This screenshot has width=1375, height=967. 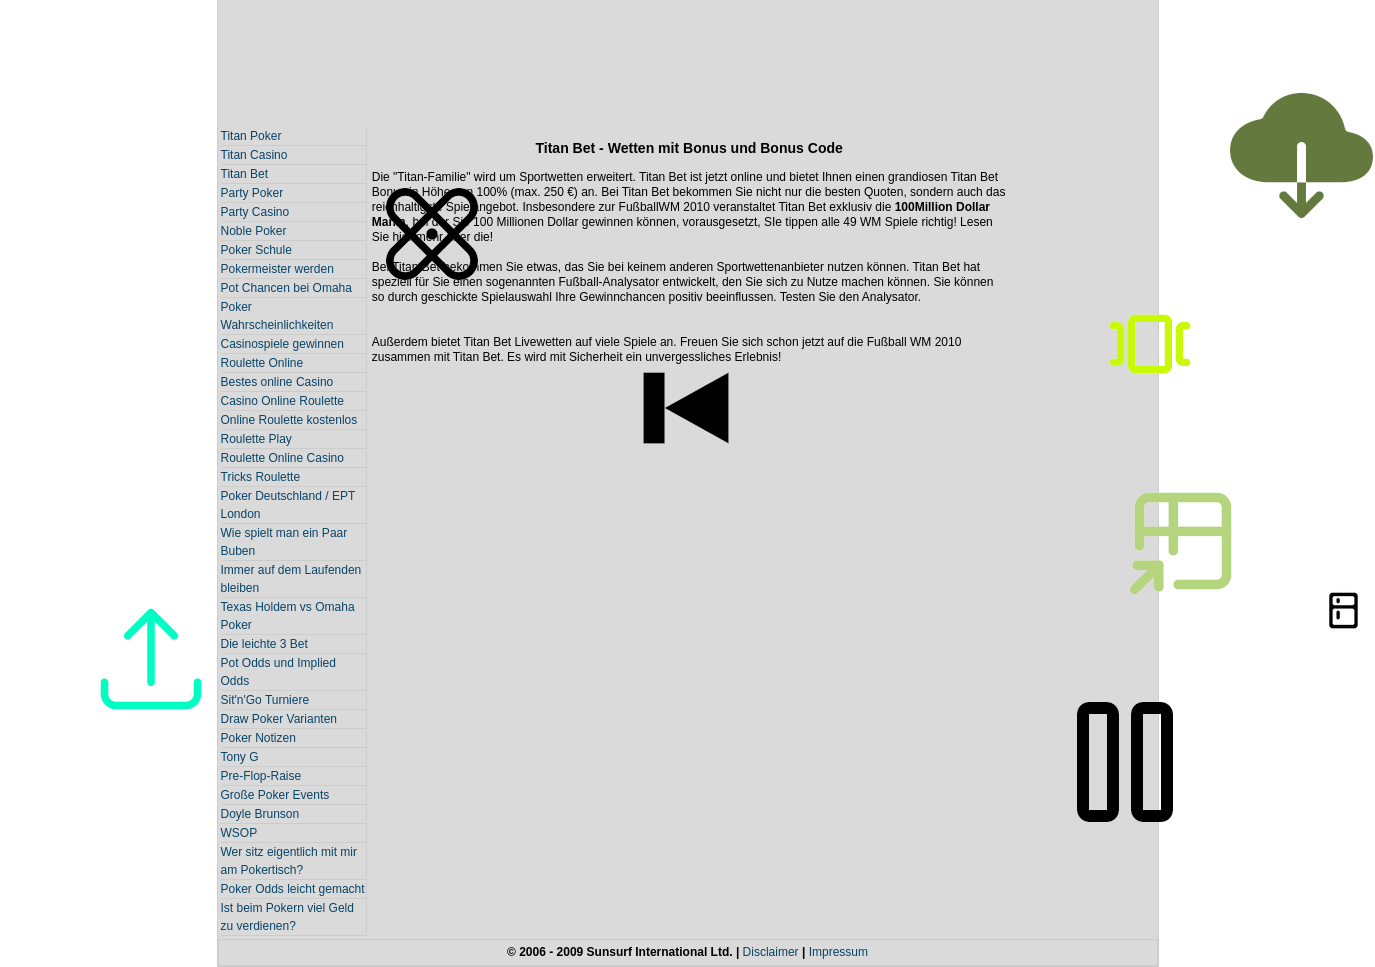 What do you see at coordinates (1183, 541) in the screenshot?
I see `create a shortcut to this table` at bounding box center [1183, 541].